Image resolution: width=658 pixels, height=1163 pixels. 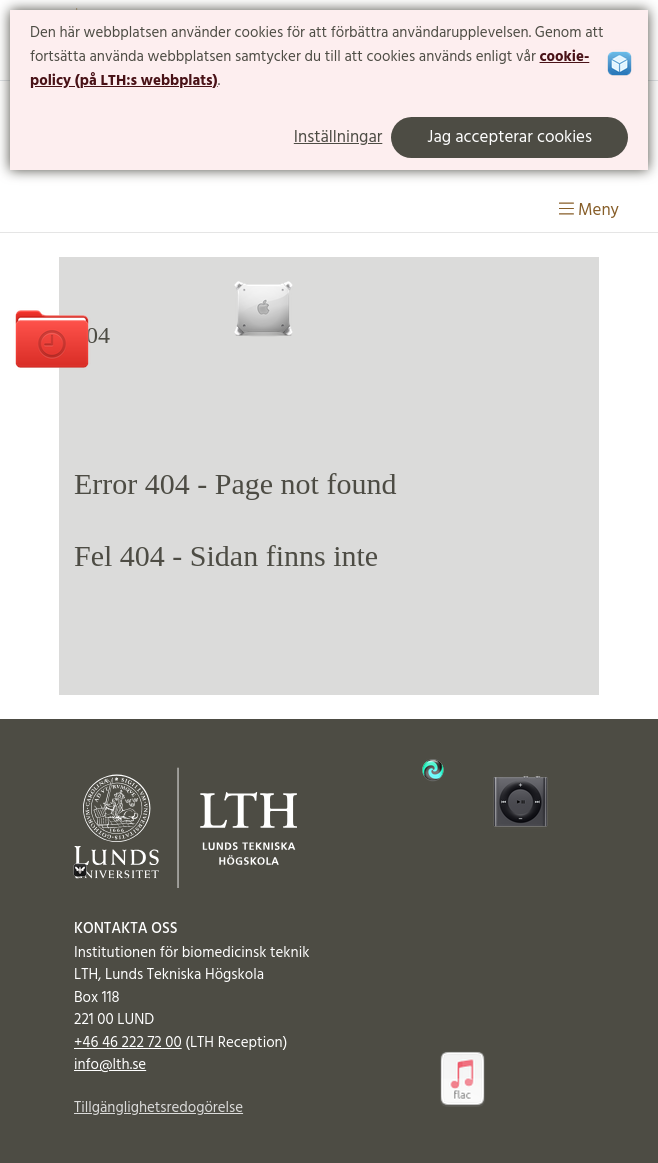 What do you see at coordinates (520, 801) in the screenshot?
I see `manage your connected iPod shuffle device` at bounding box center [520, 801].